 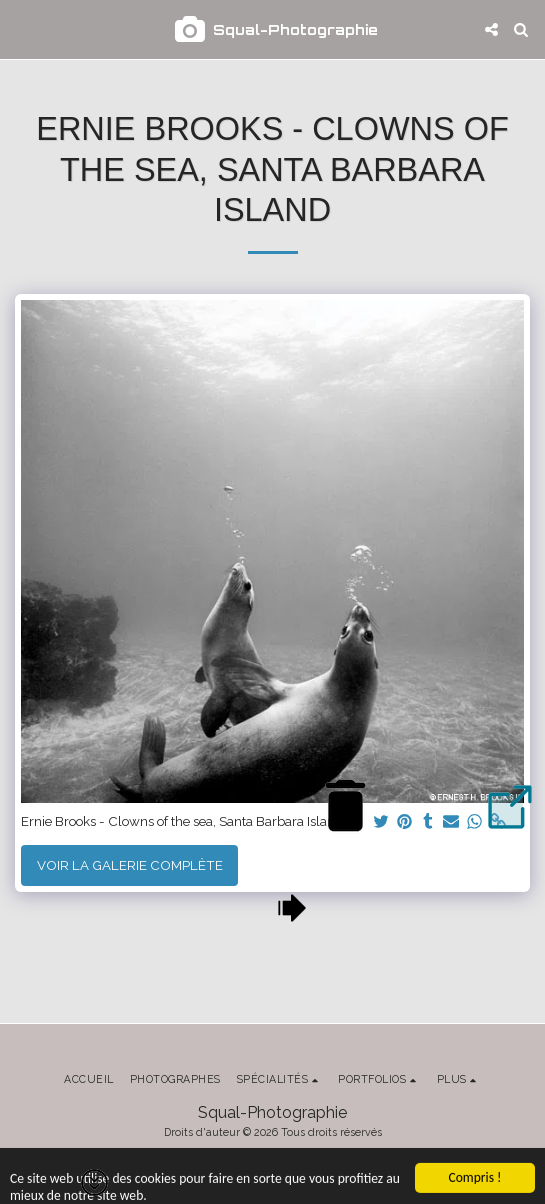 I want to click on expand all content below, so click(x=94, y=1182).